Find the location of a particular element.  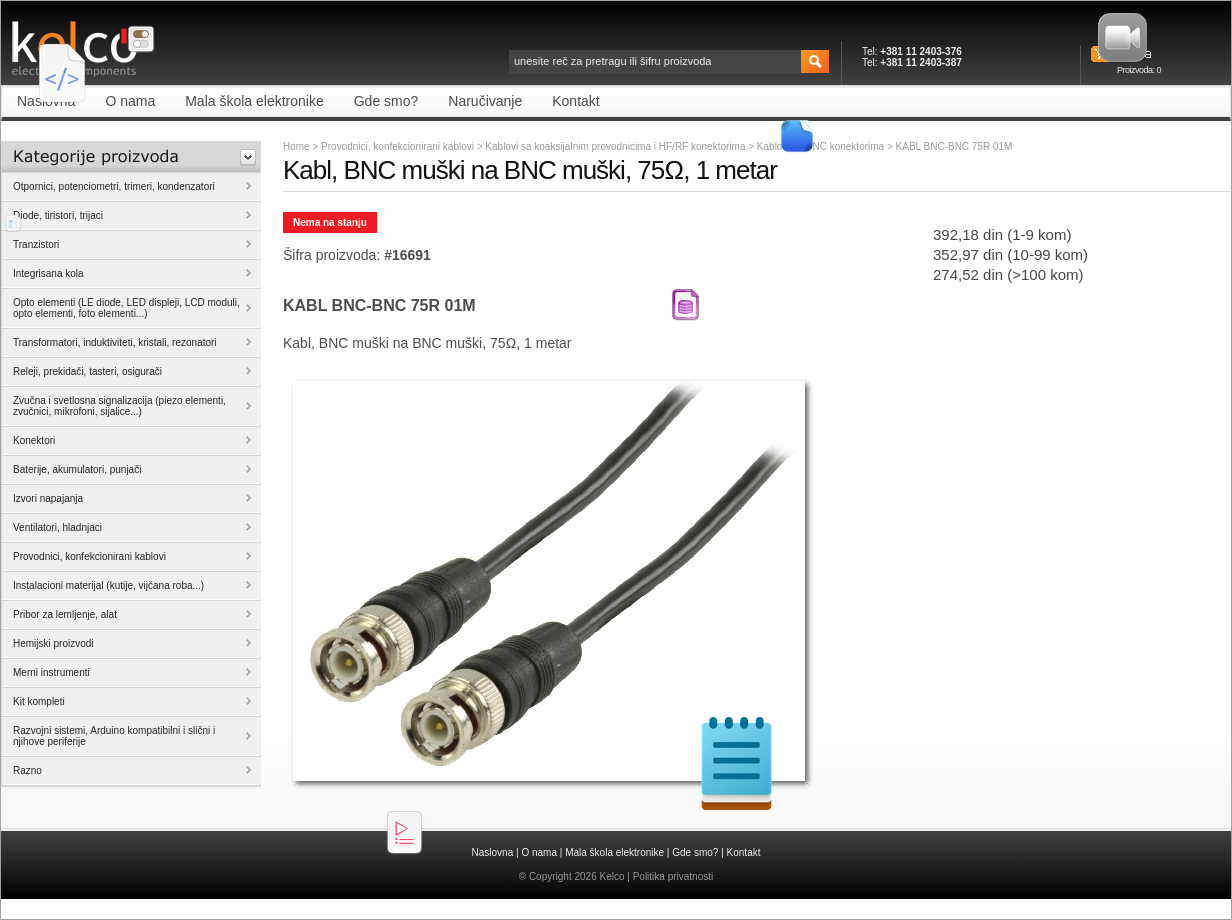

indicates an HTML or web page file is located at coordinates (62, 73).